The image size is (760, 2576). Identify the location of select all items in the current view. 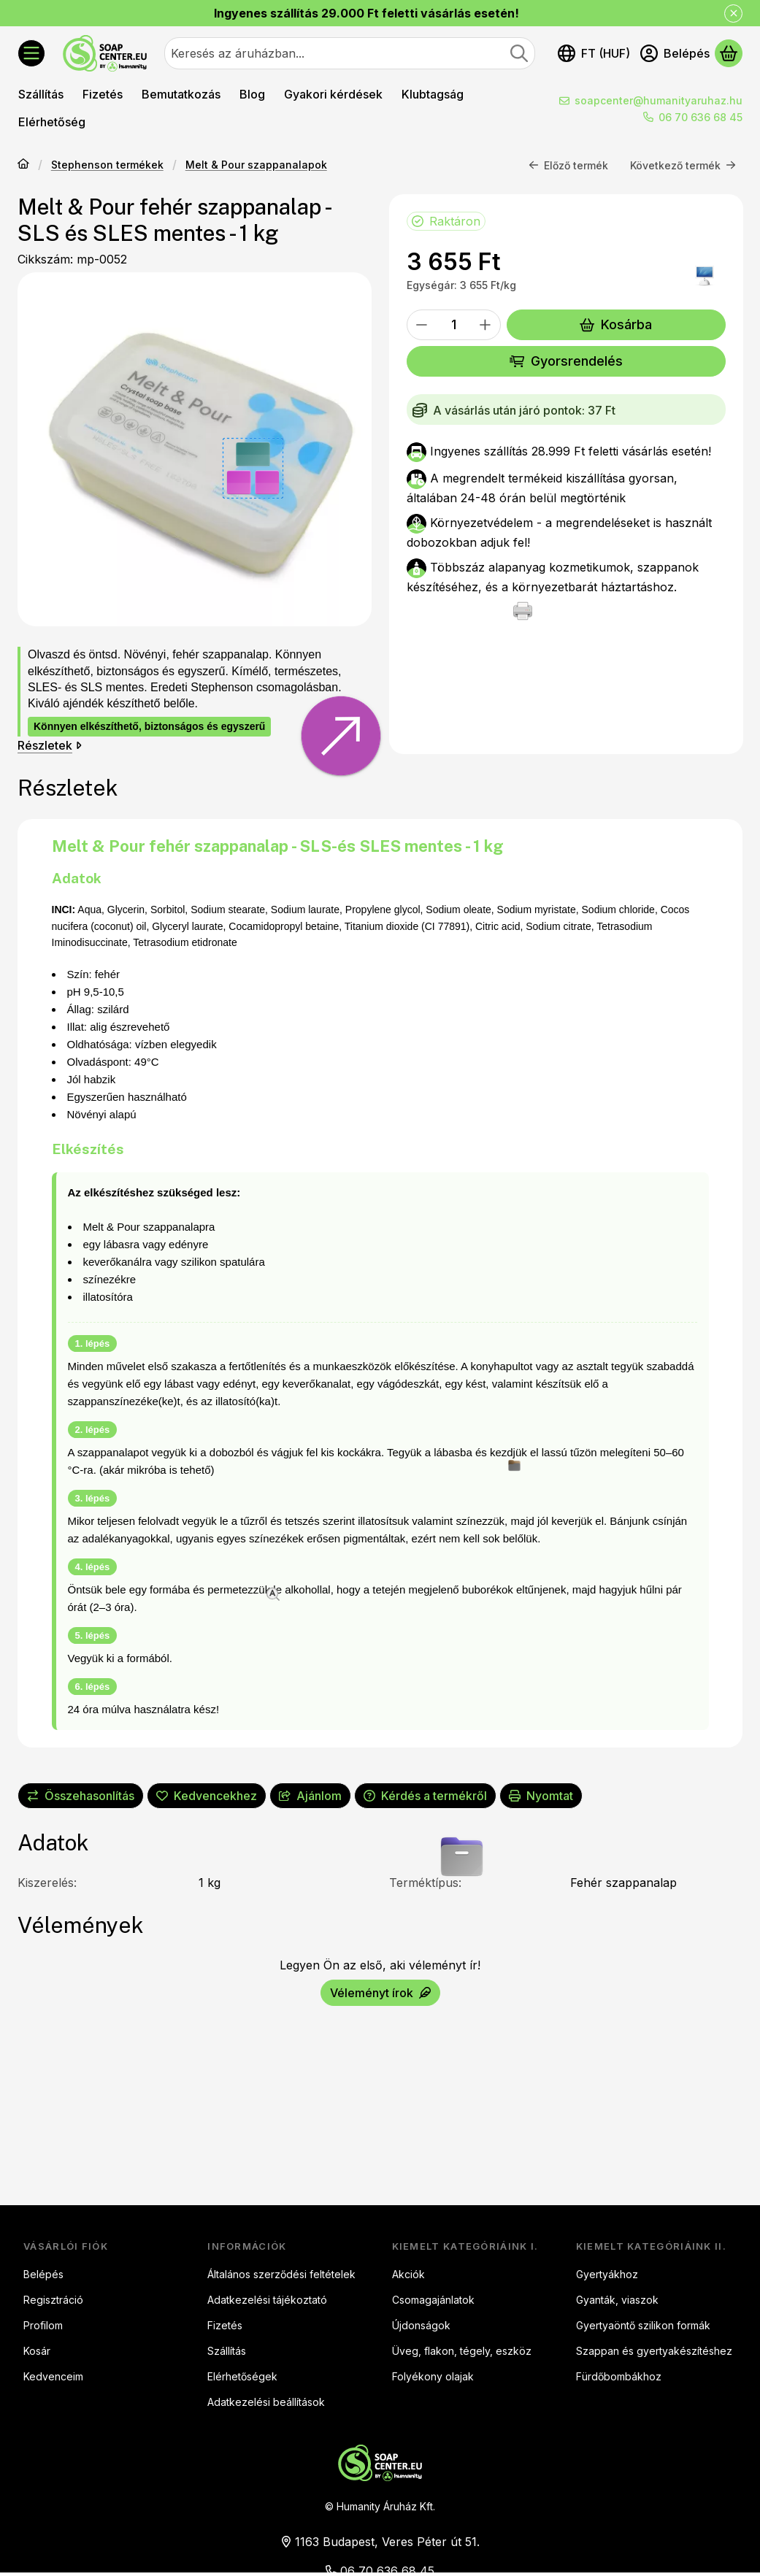
(253, 468).